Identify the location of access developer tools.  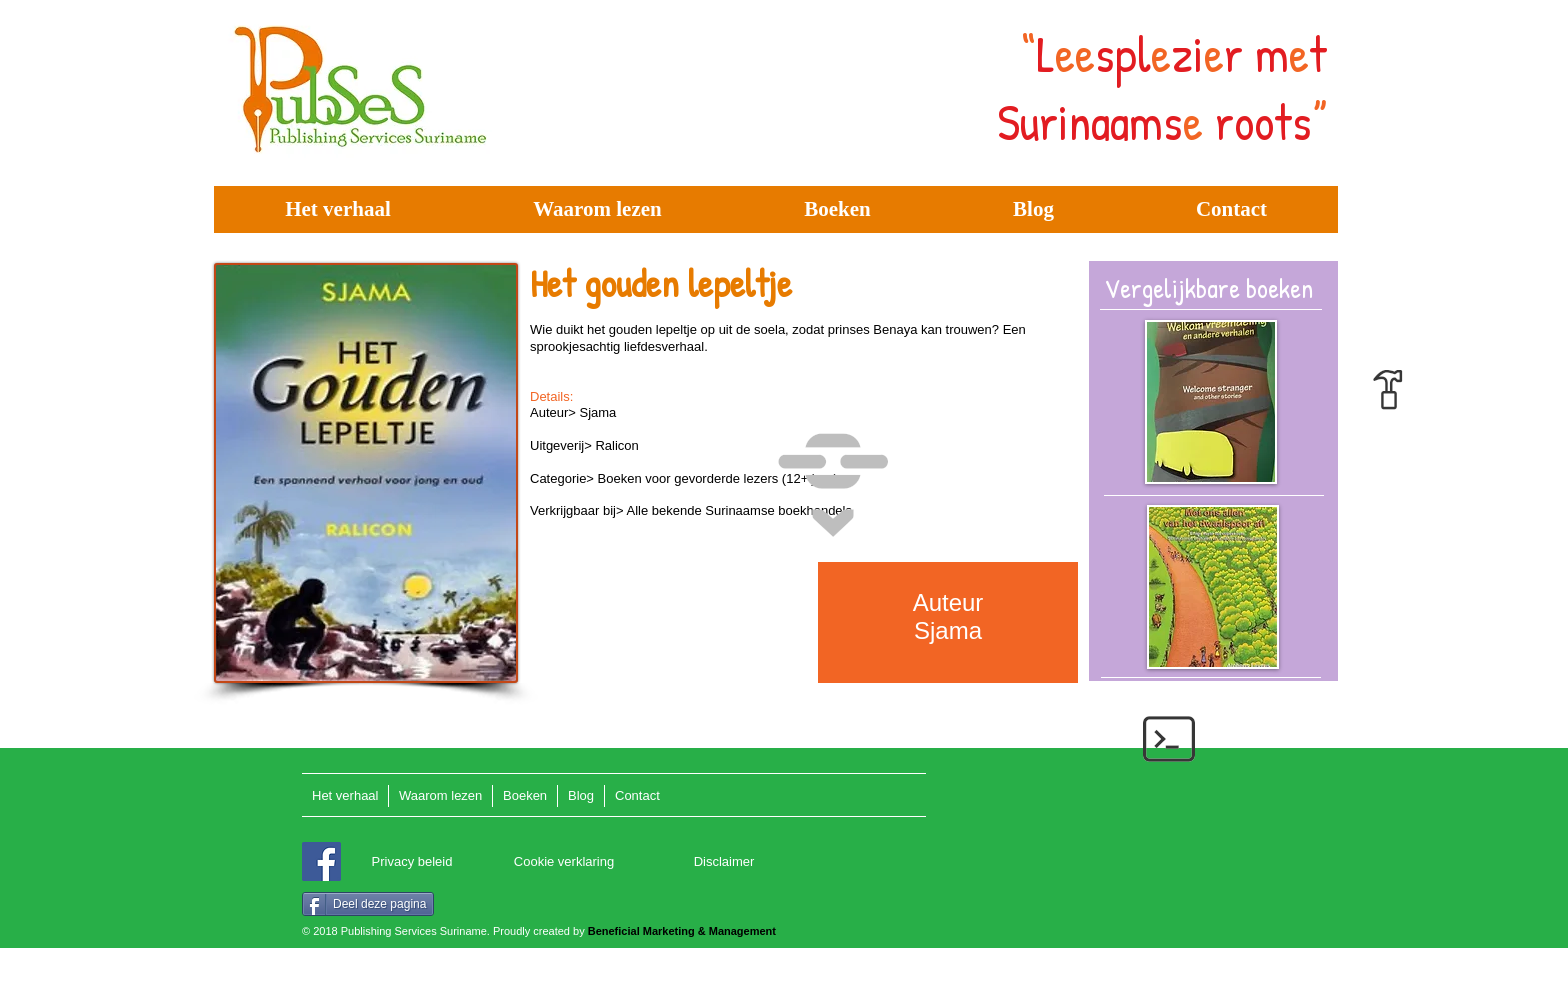
(1389, 391).